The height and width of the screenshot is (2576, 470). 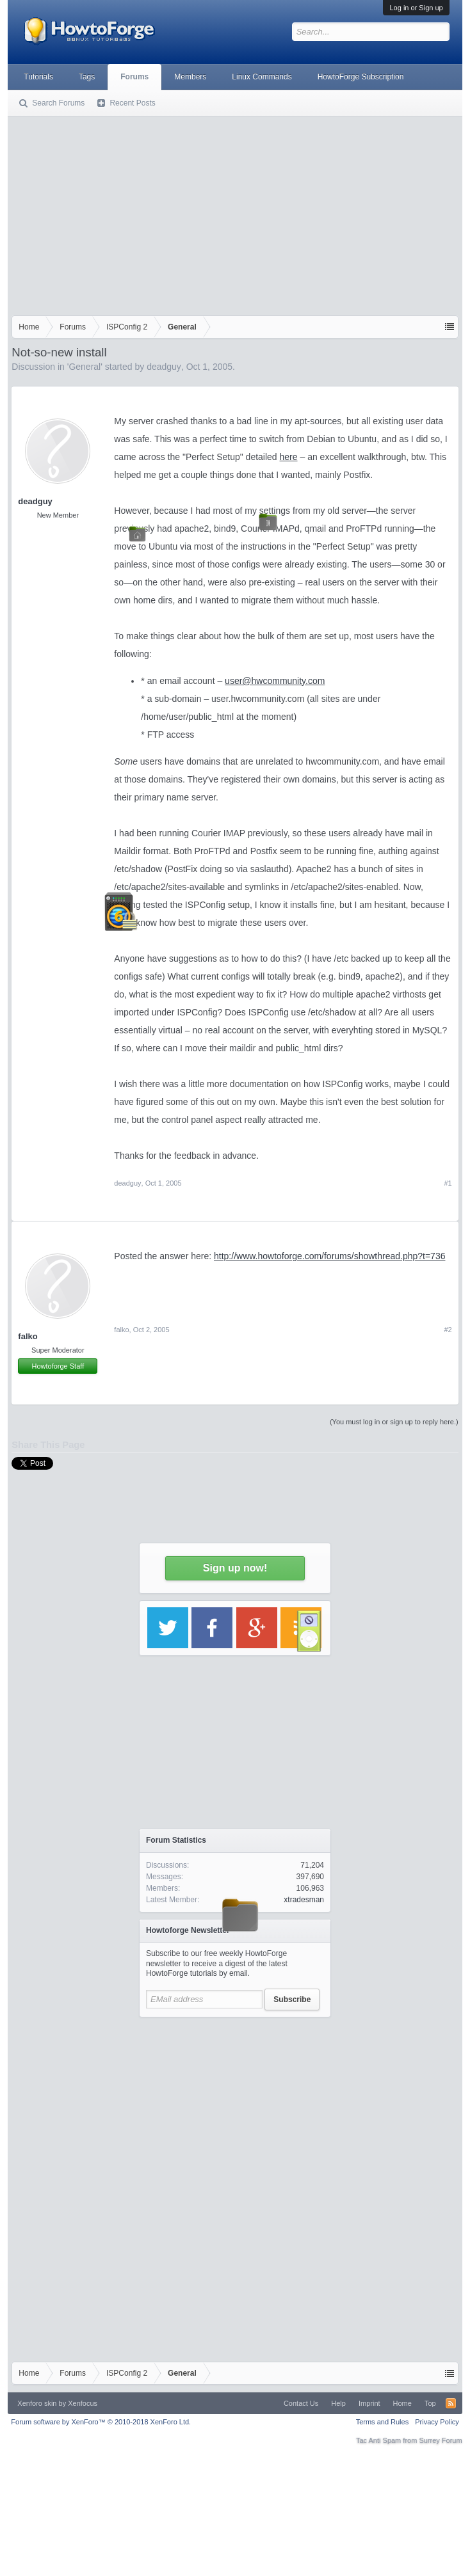 I want to click on iPod mini device connected in green color, so click(x=309, y=1631).